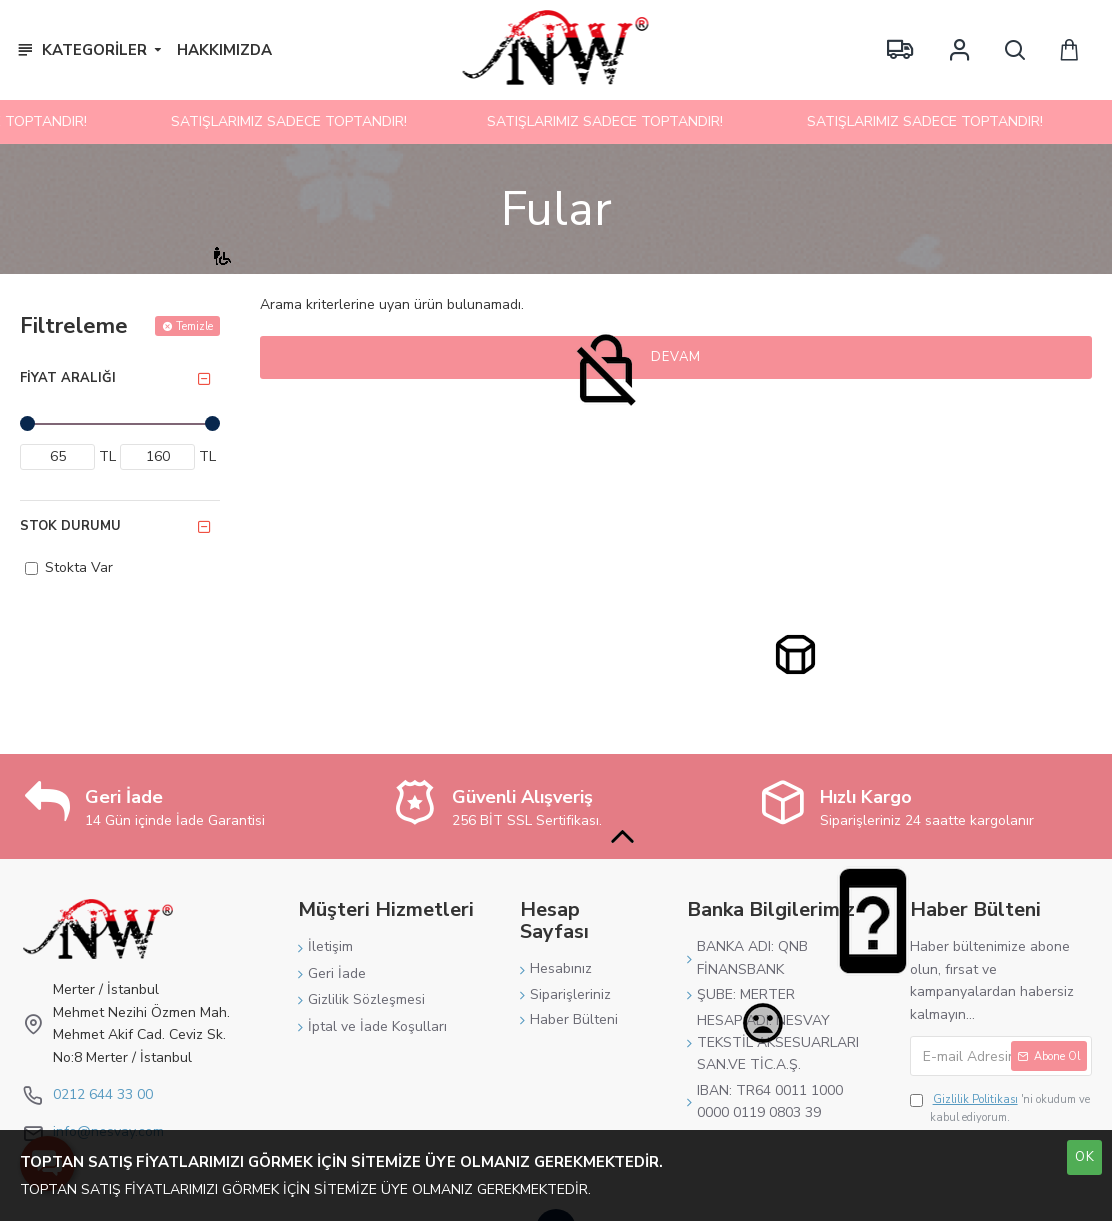 This screenshot has width=1112, height=1221. I want to click on collapse an expanded section, so click(622, 836).